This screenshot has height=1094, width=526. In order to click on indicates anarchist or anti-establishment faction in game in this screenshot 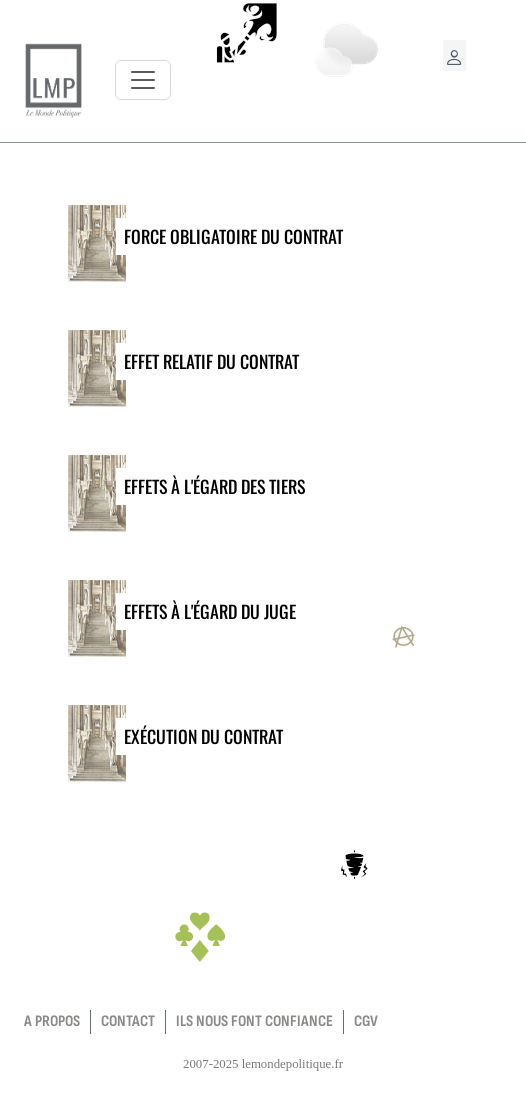, I will do `click(403, 636)`.